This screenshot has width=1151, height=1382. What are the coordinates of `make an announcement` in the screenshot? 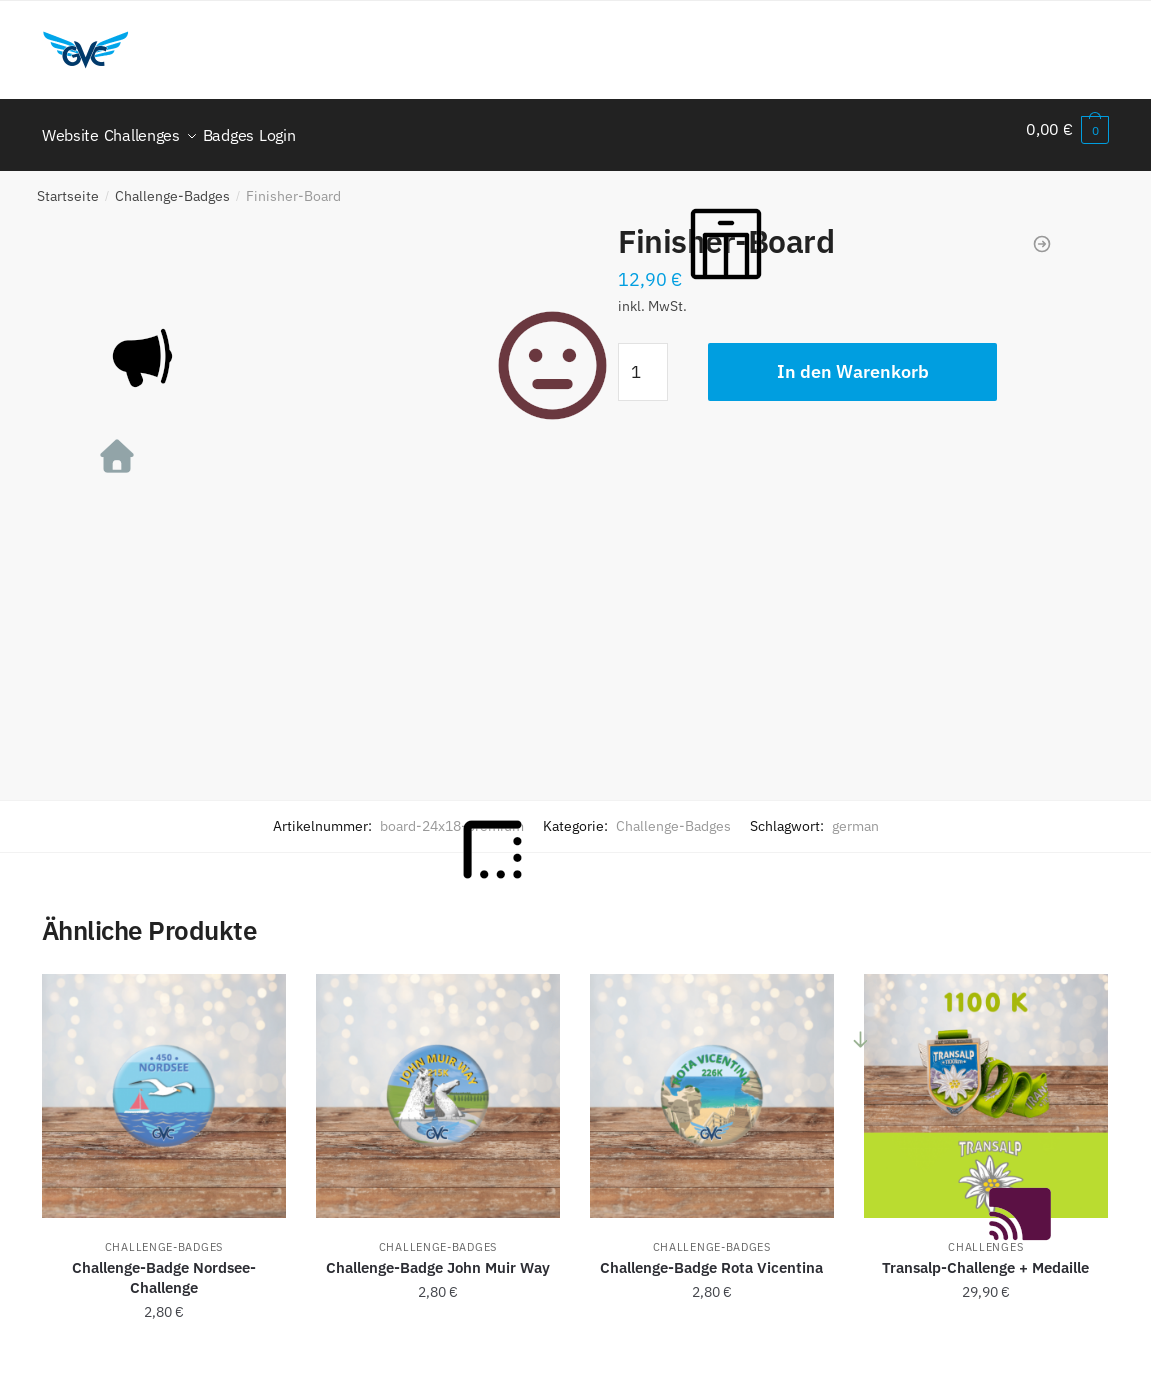 It's located at (142, 358).